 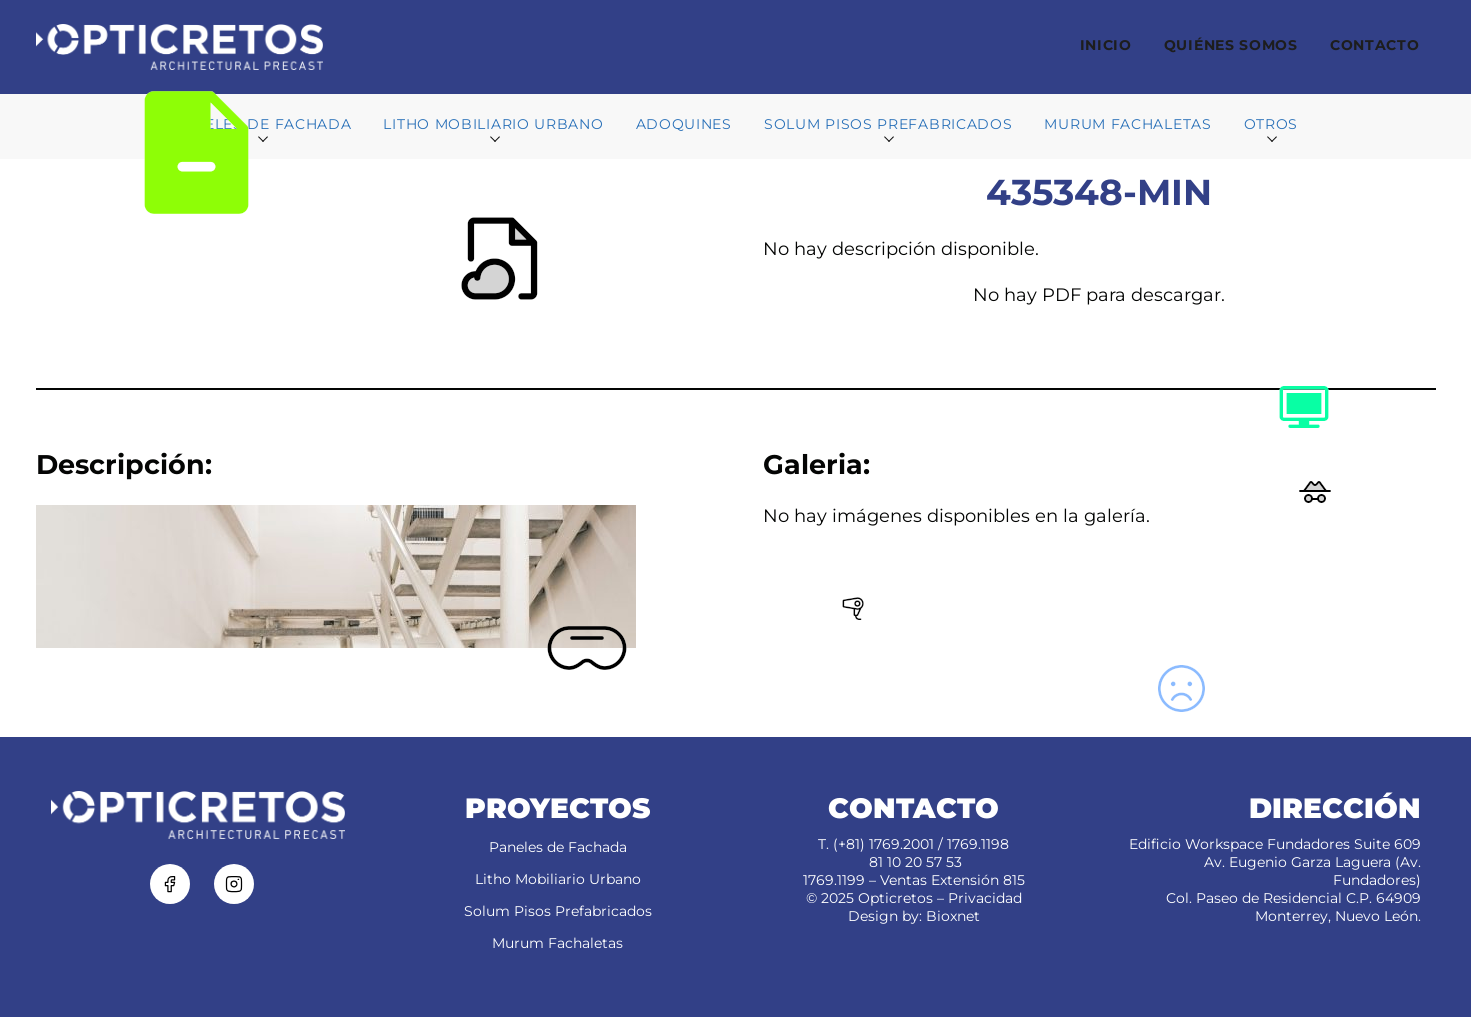 I want to click on remove content from a file, so click(x=196, y=152).